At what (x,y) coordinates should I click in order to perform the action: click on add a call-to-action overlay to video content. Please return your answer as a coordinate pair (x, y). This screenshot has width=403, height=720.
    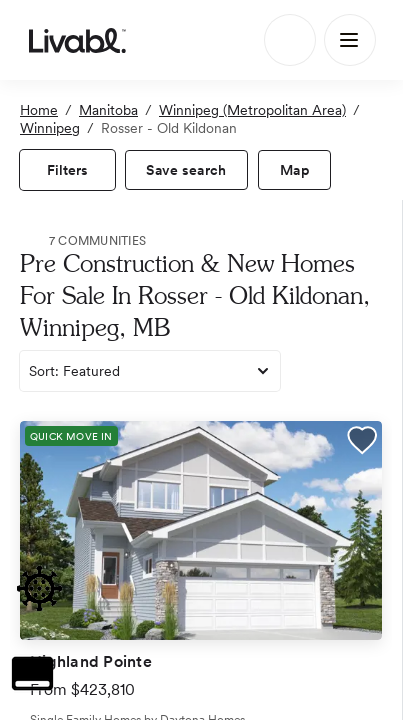
    Looking at the image, I should click on (32, 673).